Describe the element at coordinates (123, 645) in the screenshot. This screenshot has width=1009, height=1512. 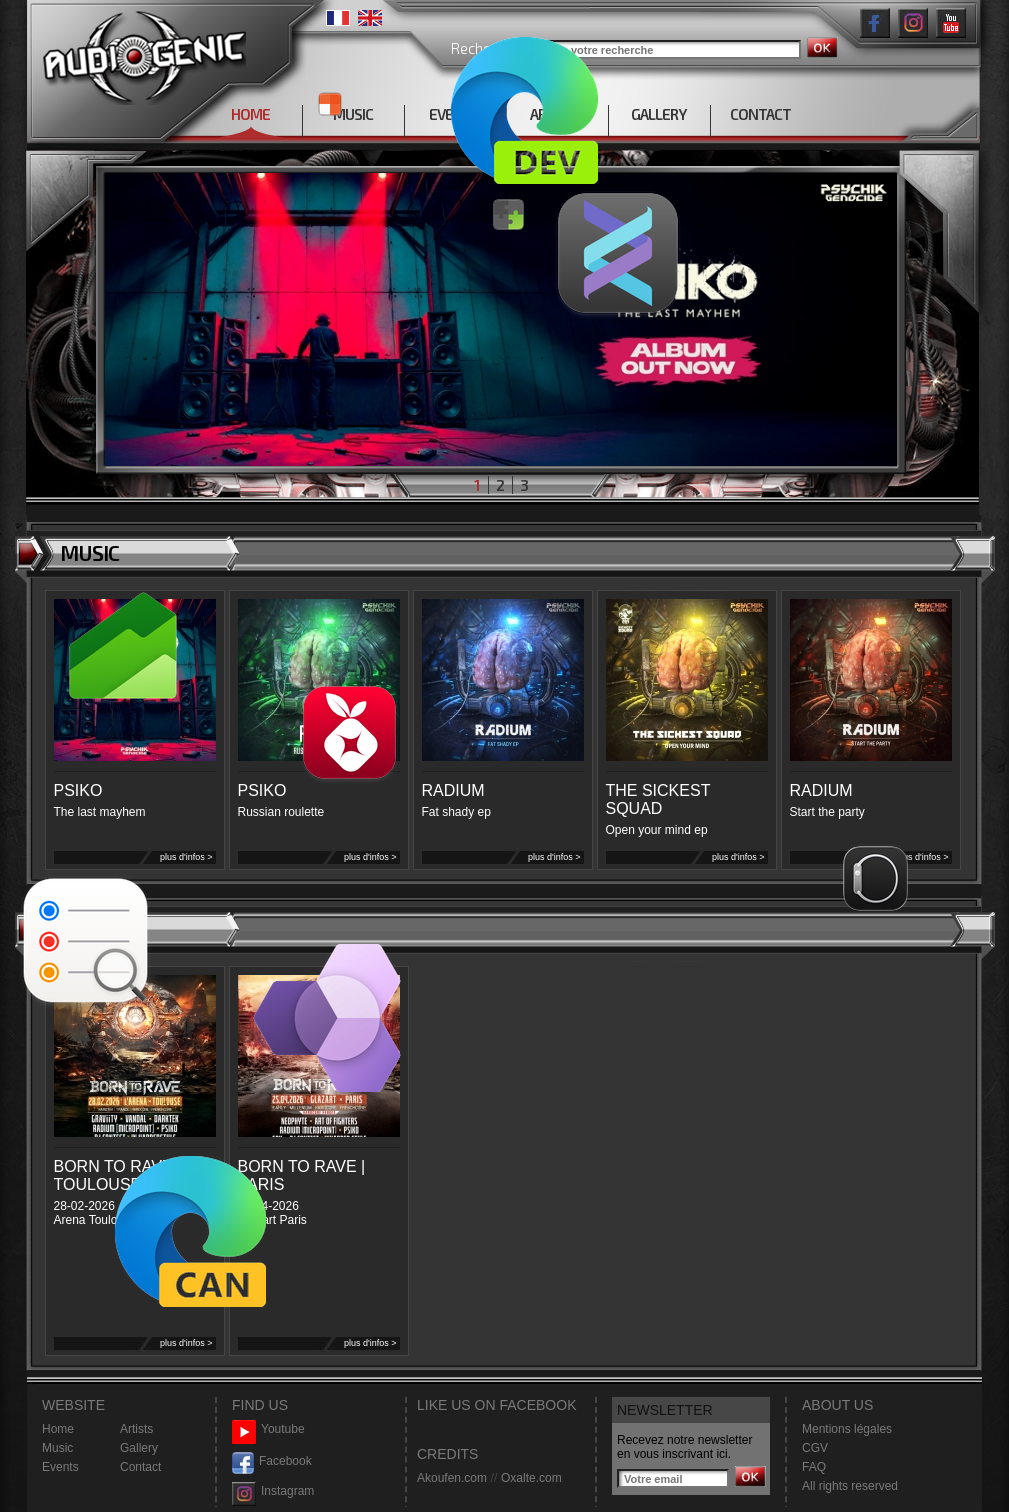
I see `open the finance app` at that location.